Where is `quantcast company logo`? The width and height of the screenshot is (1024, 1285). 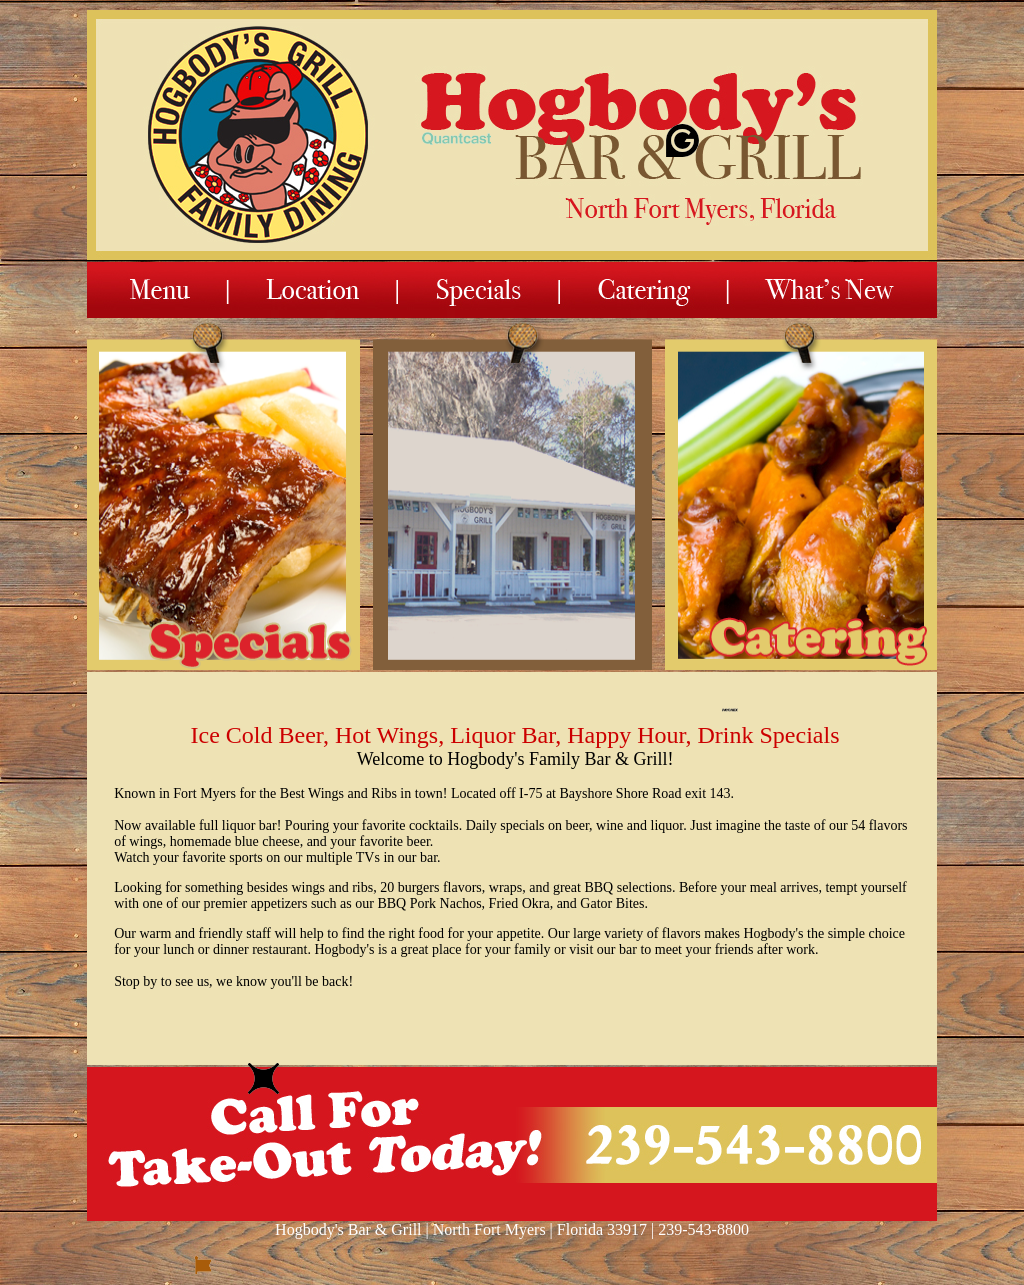 quantcast company logo is located at coordinates (456, 138).